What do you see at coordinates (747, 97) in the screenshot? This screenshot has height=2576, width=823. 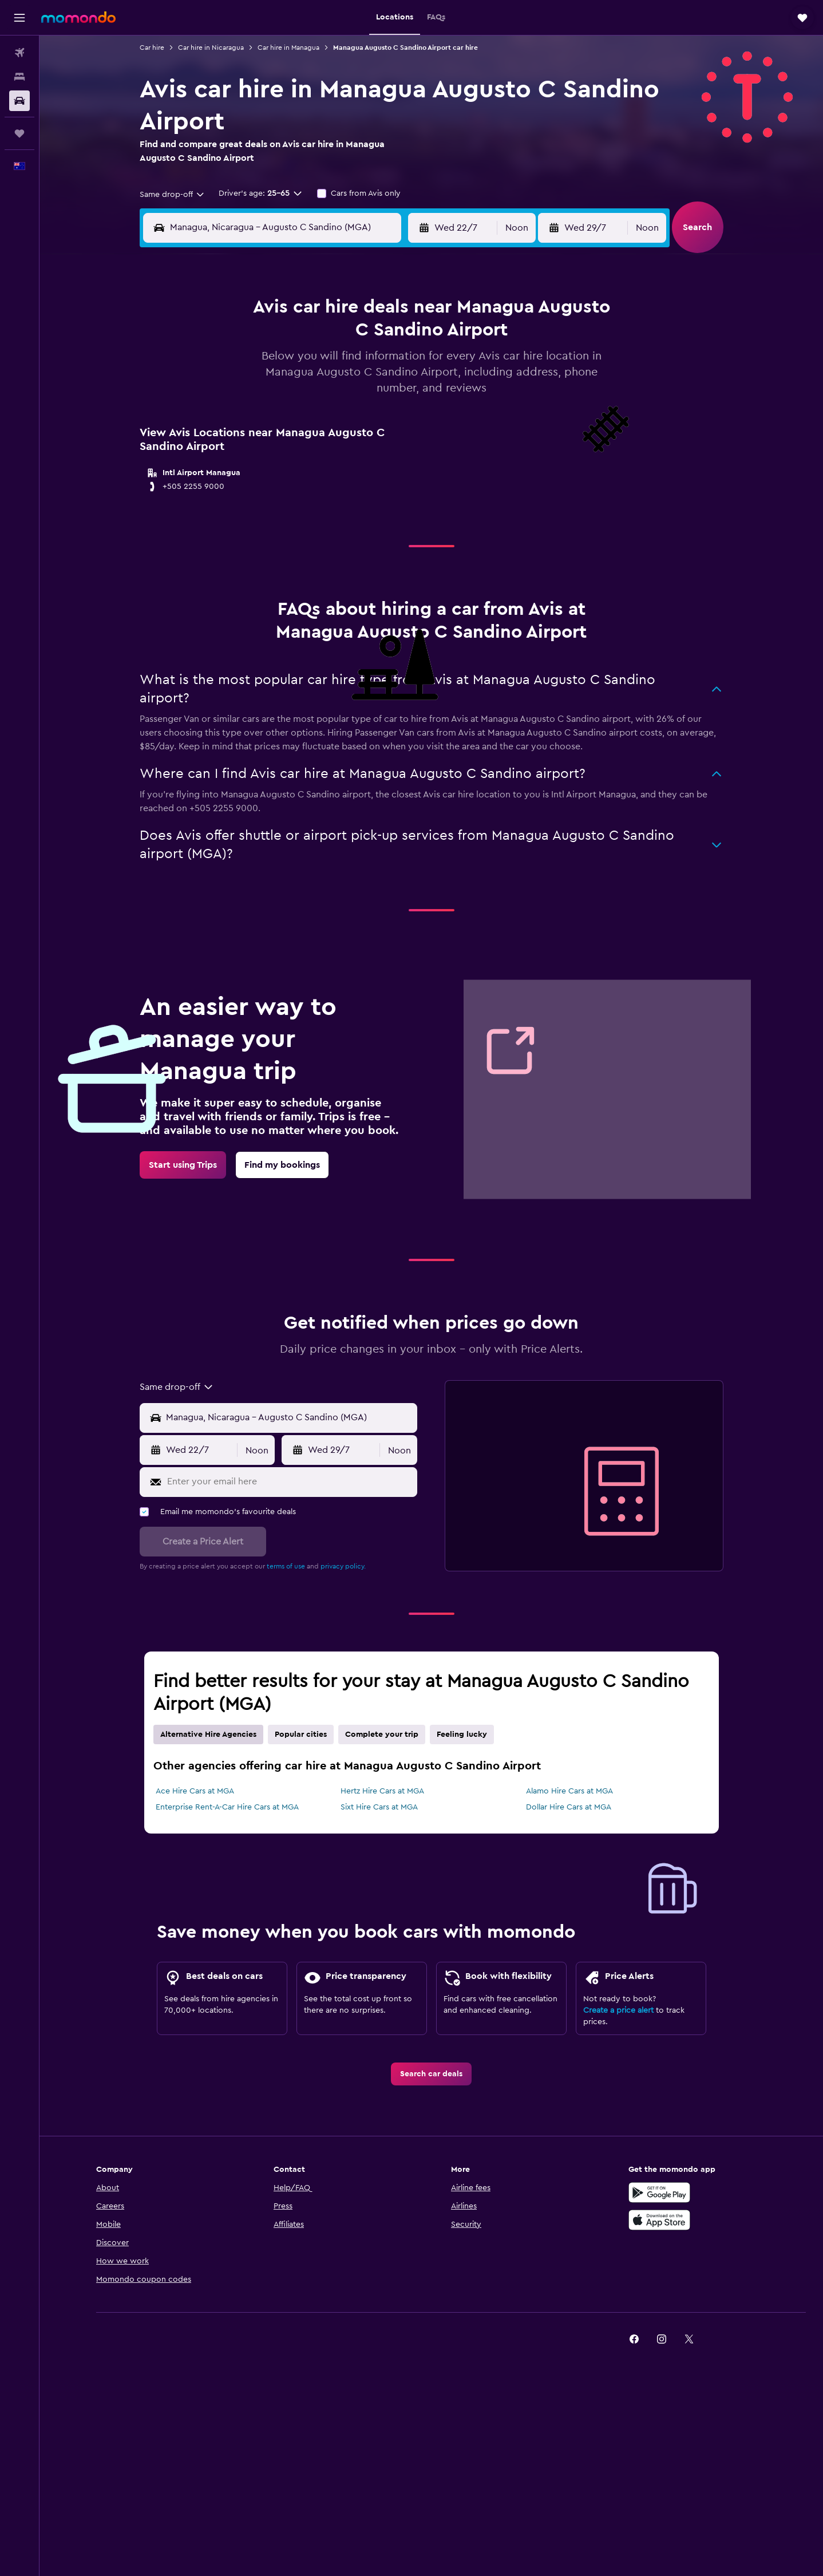 I see `indicates text formatting or typography options` at bounding box center [747, 97].